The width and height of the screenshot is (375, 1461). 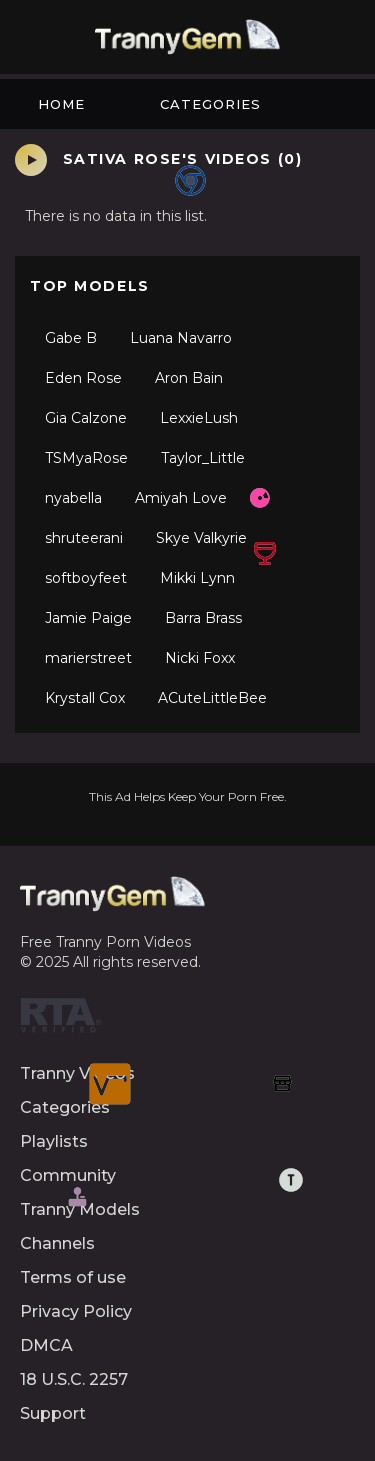 What do you see at coordinates (110, 1084) in the screenshot?
I see `insert square root symbol` at bounding box center [110, 1084].